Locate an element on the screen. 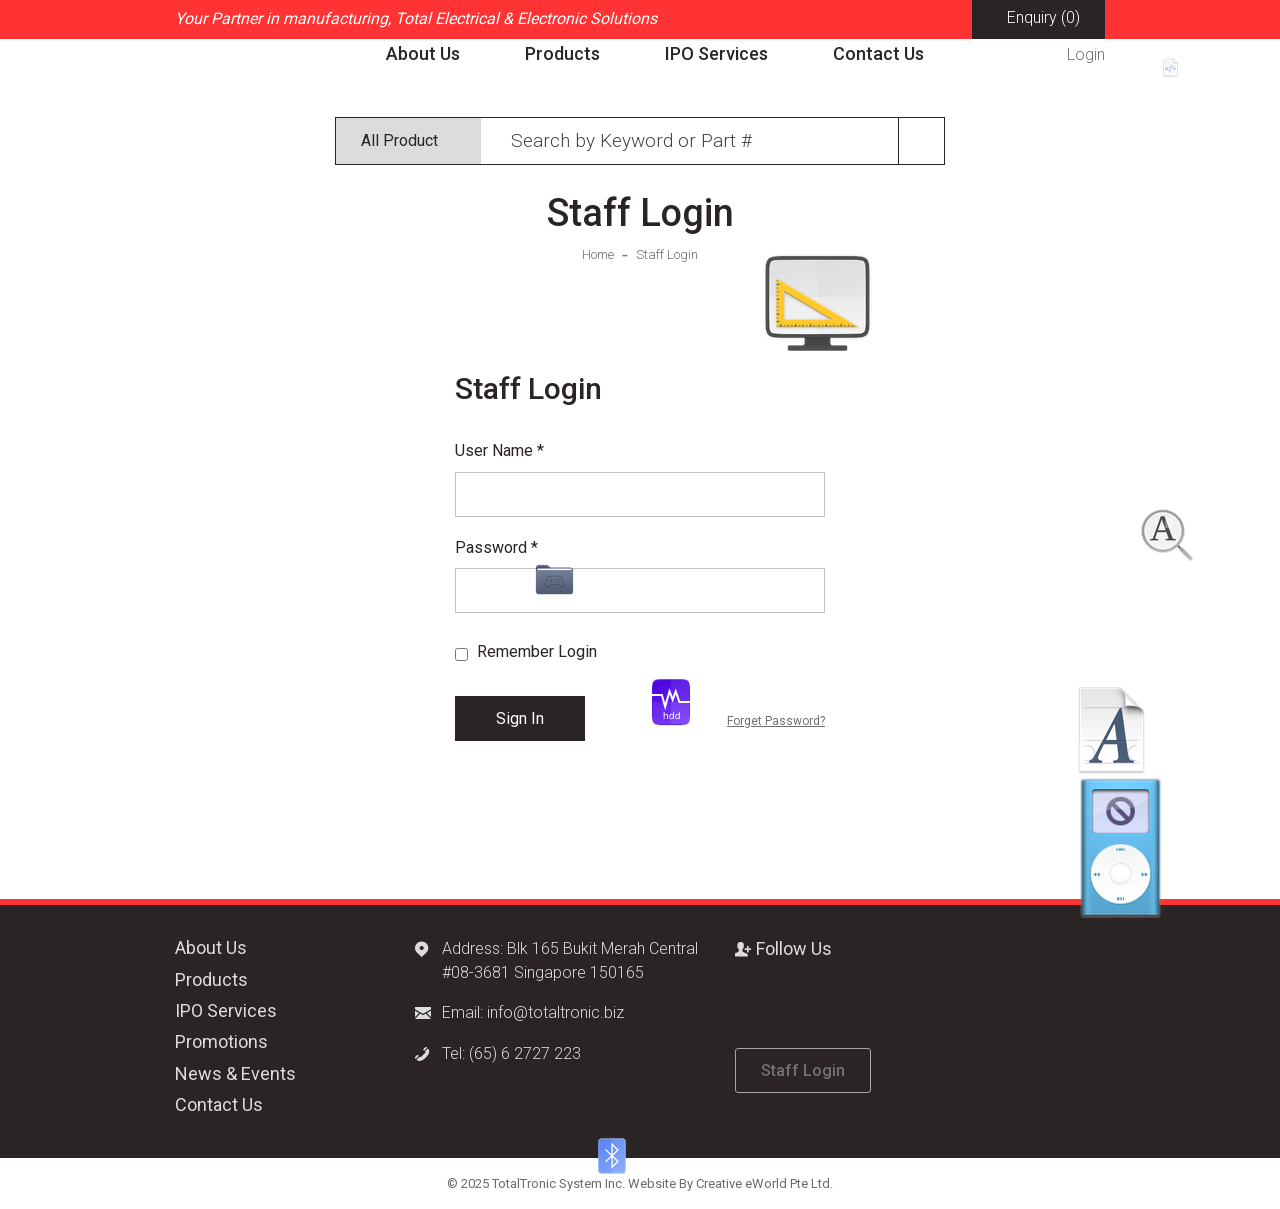 The width and height of the screenshot is (1280, 1209). virtualbox hard disk drive file is located at coordinates (671, 702).